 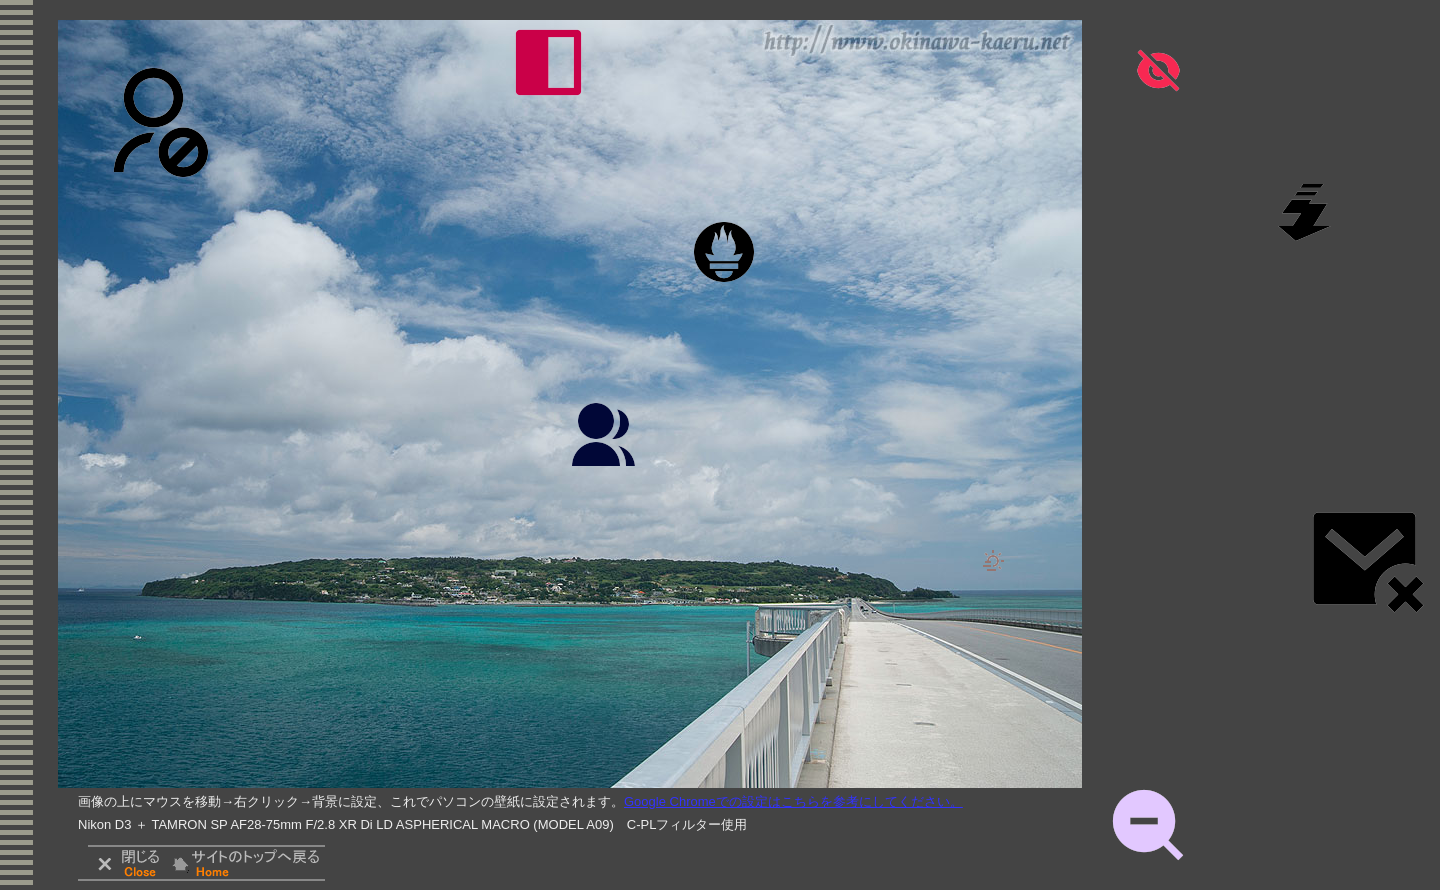 What do you see at coordinates (993, 561) in the screenshot?
I see `indicates foggy or hazy weather conditions` at bounding box center [993, 561].